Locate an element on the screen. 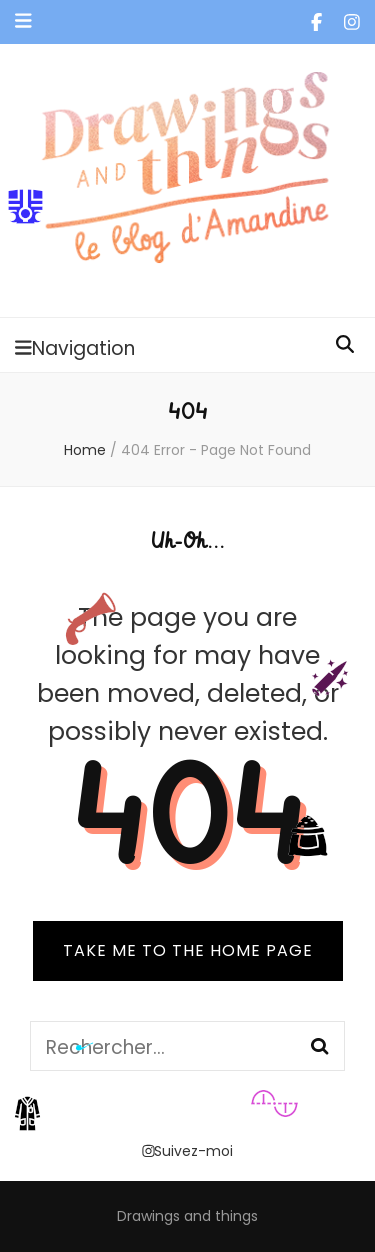  access science or laboratory features is located at coordinates (27, 1113).